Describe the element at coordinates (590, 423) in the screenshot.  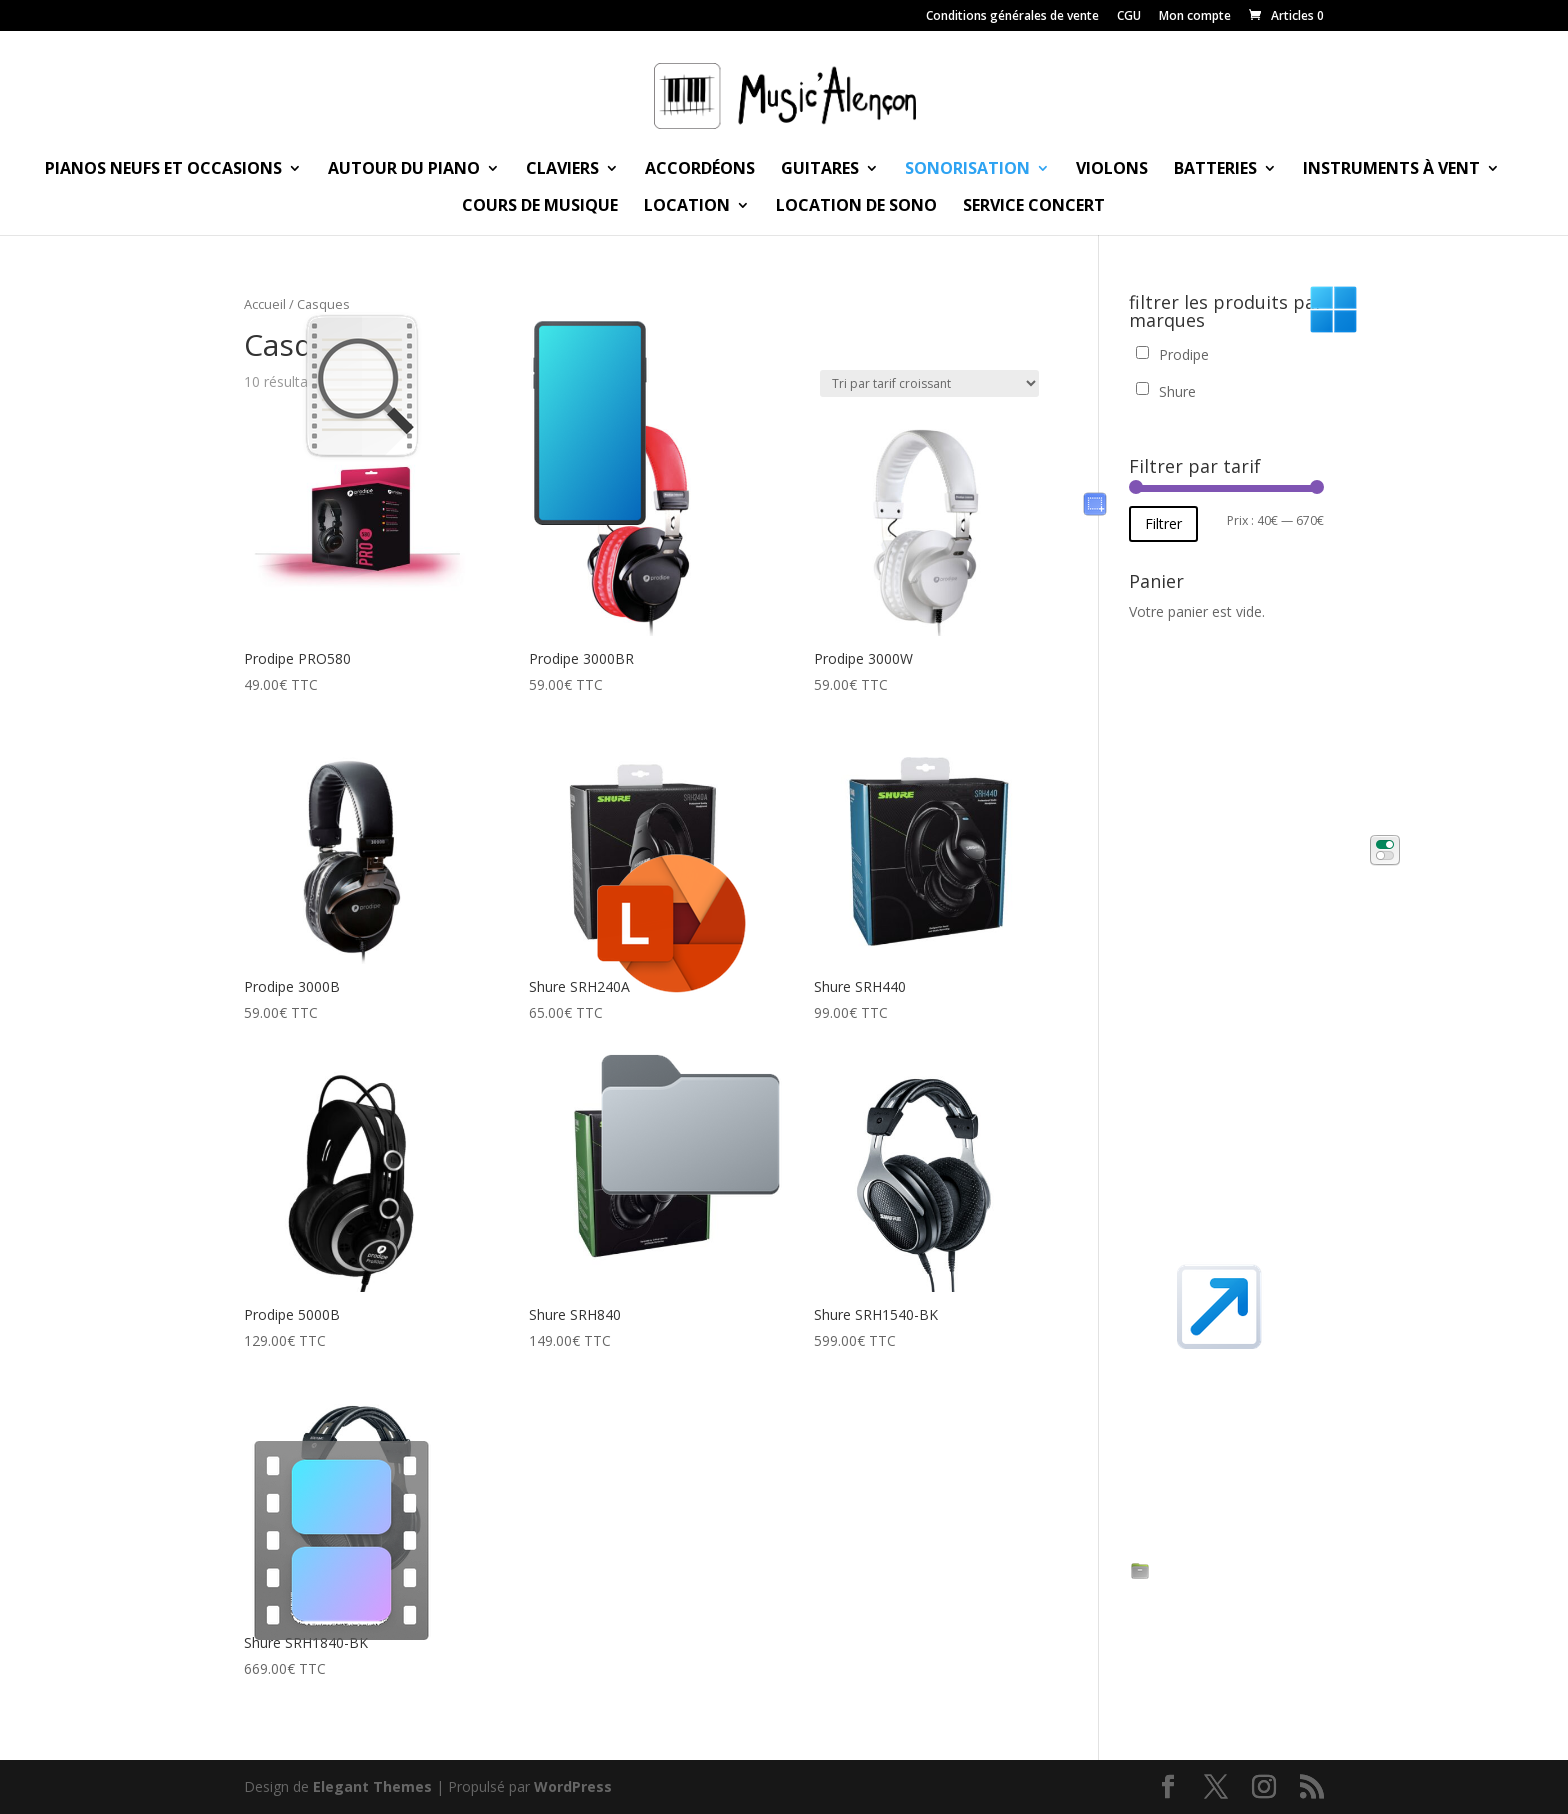
I see `indicates a connected mobile device` at that location.